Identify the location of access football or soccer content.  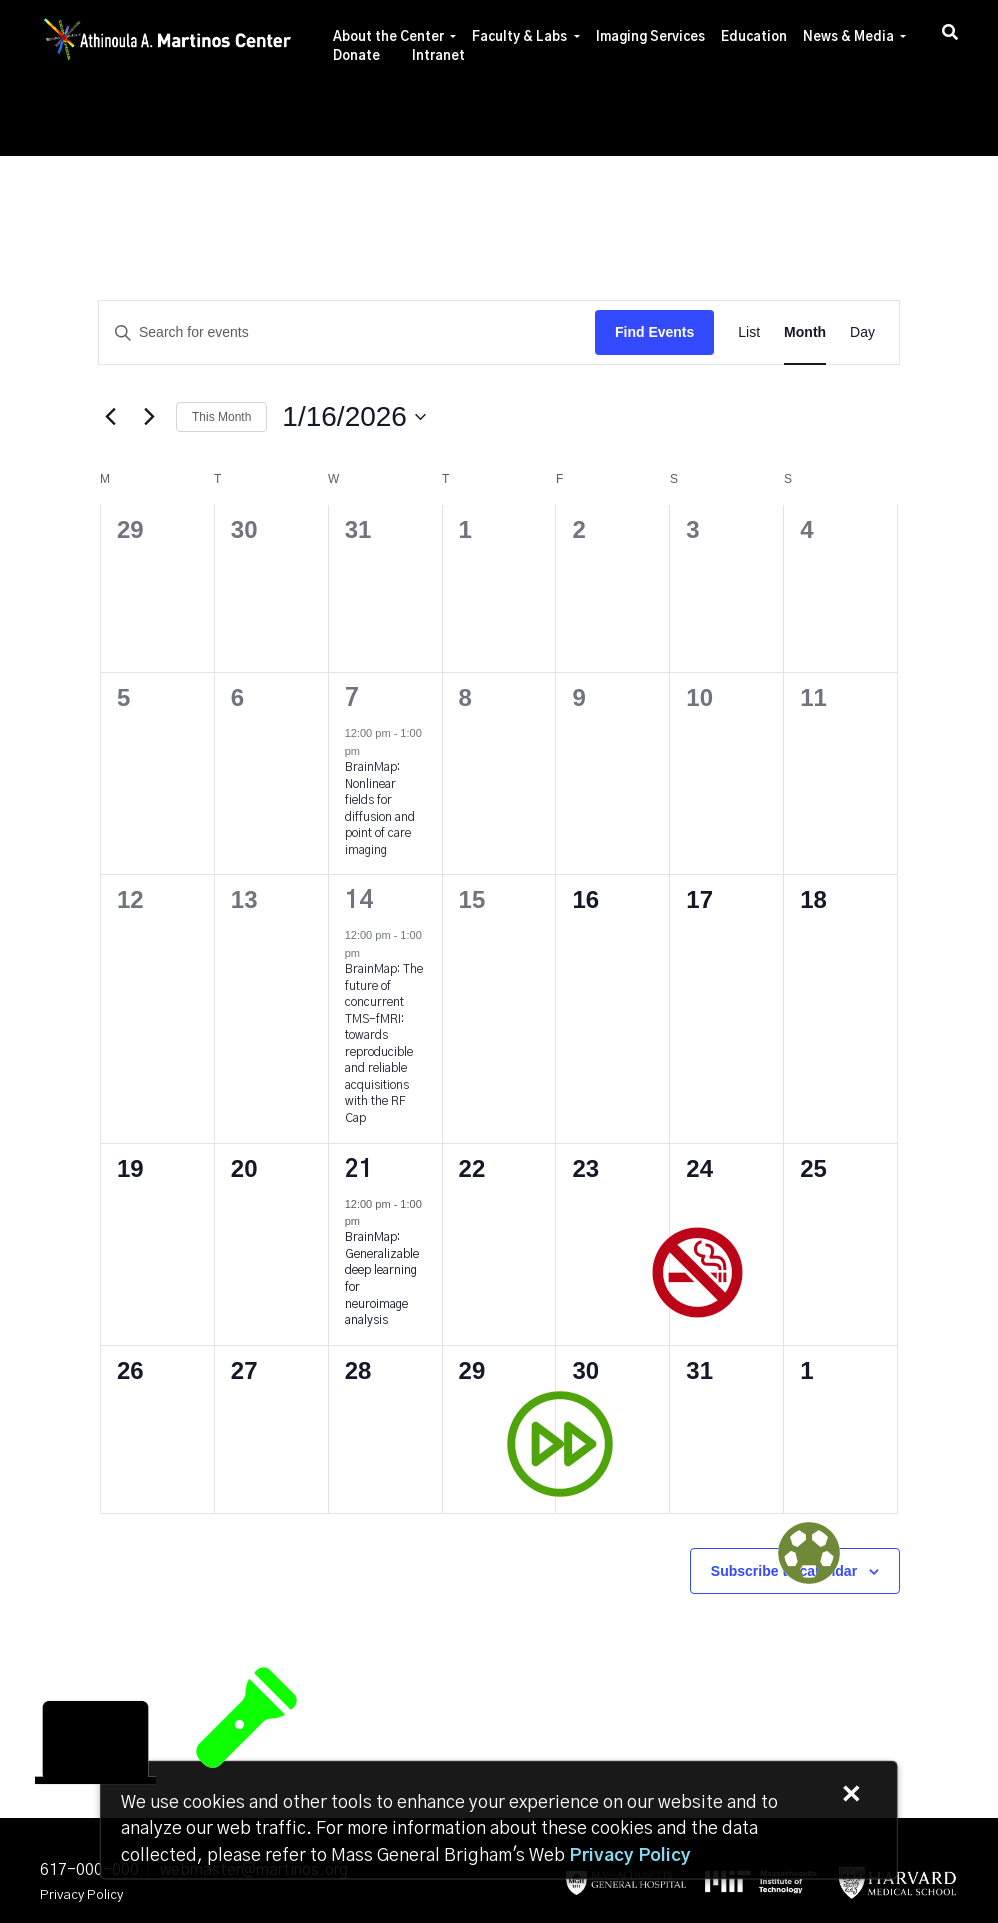
(809, 1553).